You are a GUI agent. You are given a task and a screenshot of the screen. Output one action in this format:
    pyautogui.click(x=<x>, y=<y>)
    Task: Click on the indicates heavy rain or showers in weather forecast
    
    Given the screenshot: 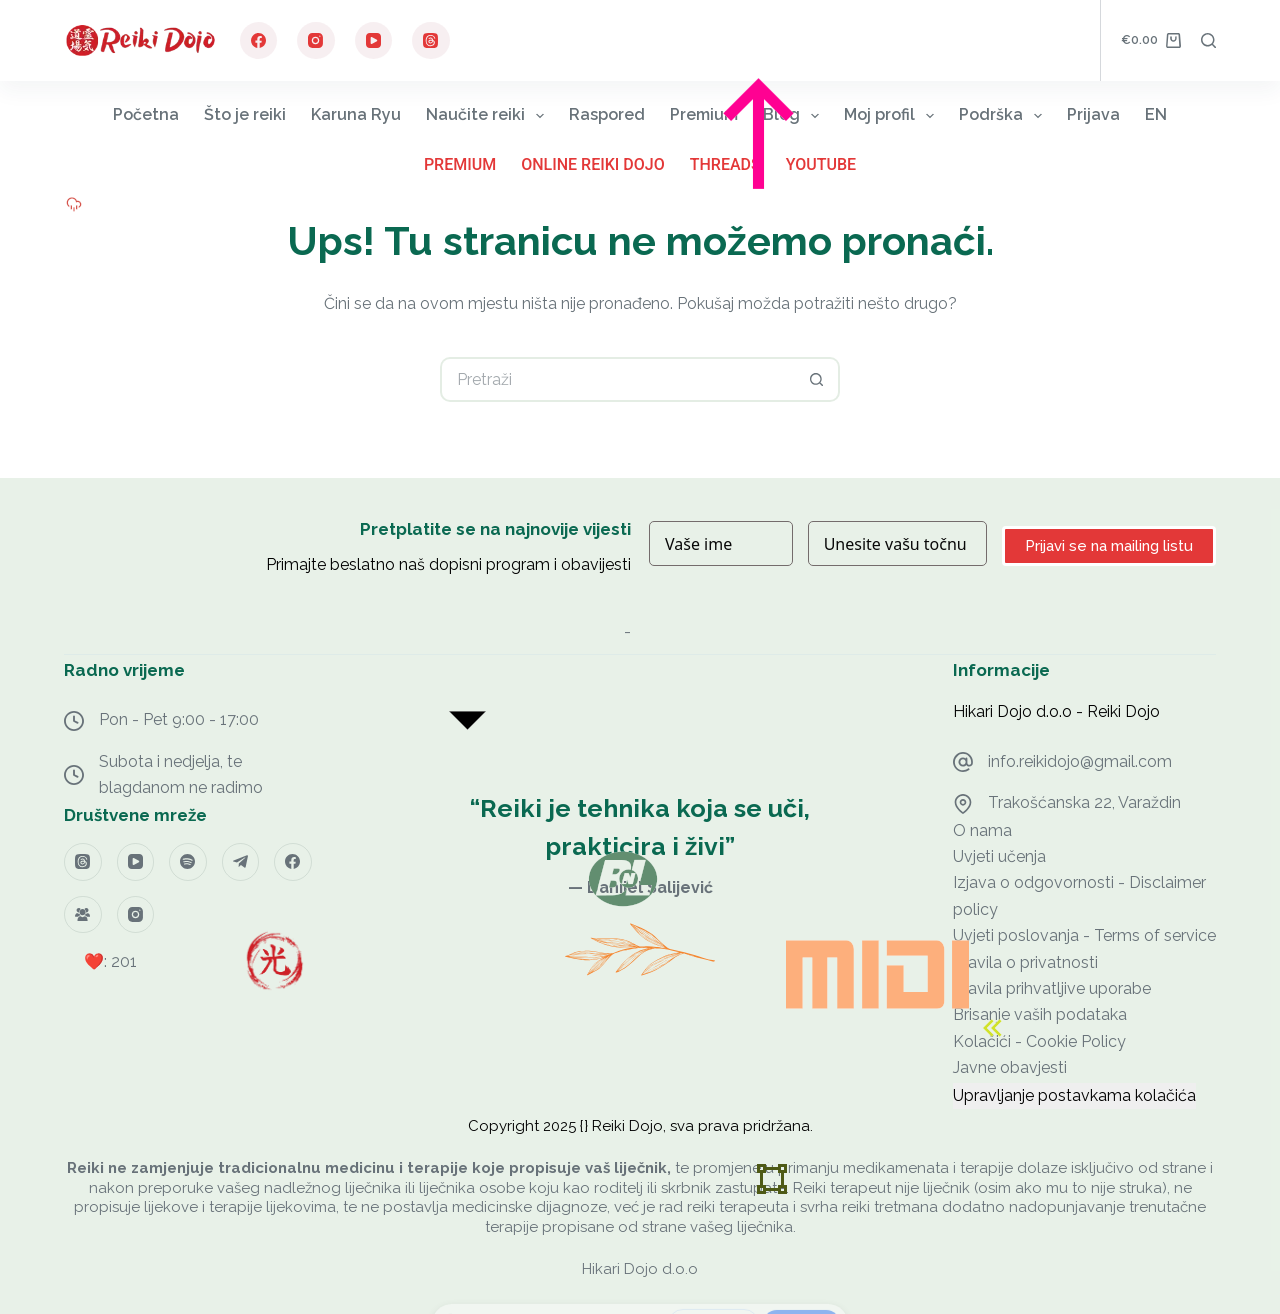 What is the action you would take?
    pyautogui.click(x=74, y=204)
    